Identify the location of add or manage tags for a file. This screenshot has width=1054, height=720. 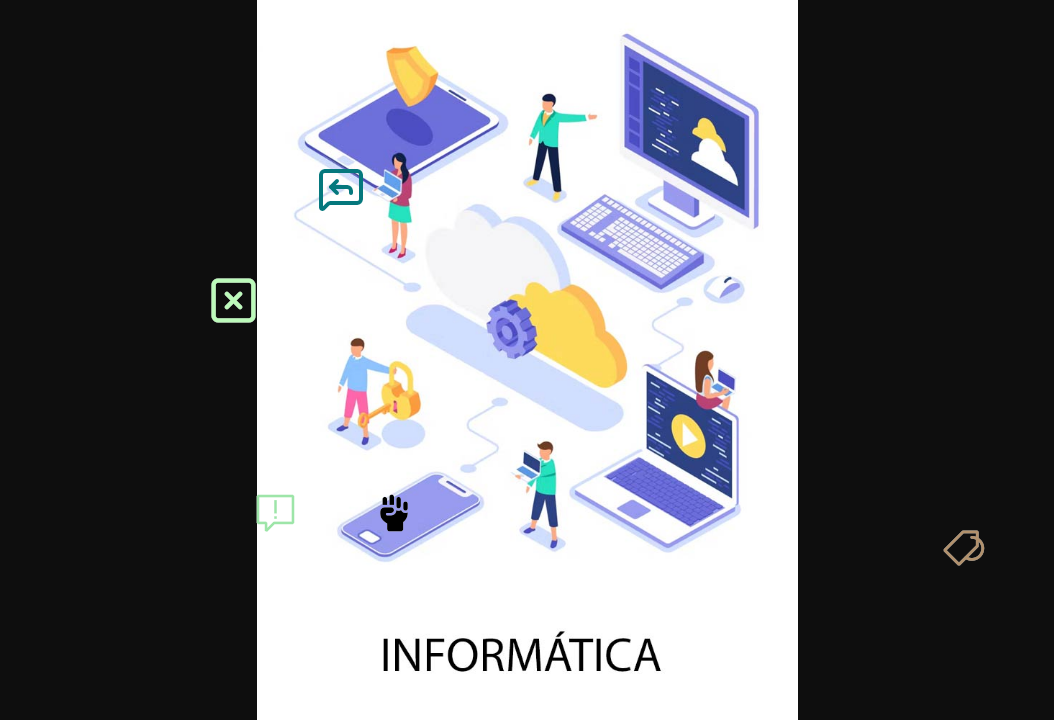
(963, 547).